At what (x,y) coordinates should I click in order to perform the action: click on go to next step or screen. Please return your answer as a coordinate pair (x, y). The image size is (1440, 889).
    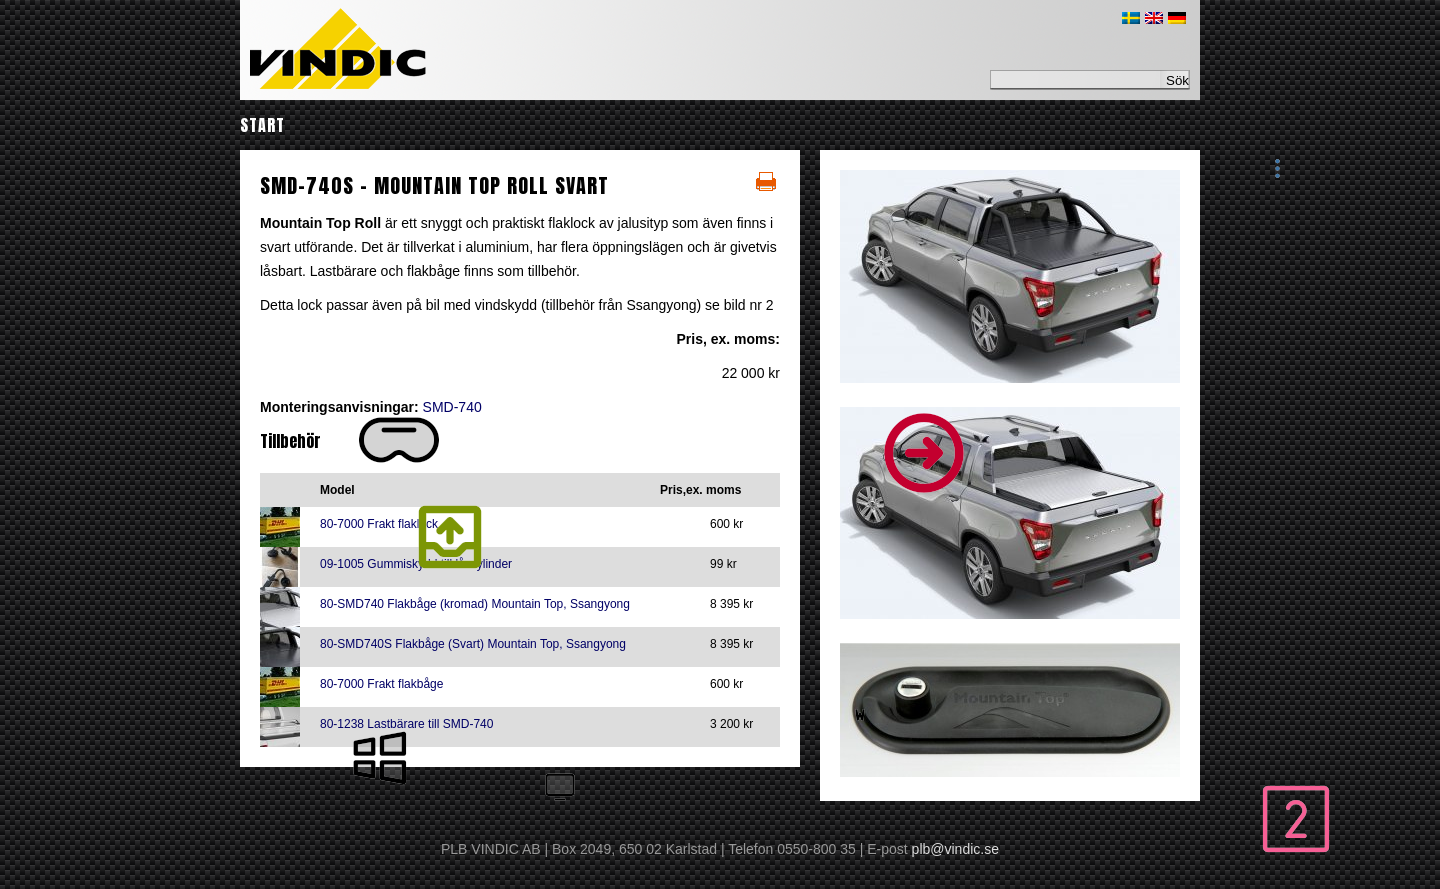
    Looking at the image, I should click on (924, 453).